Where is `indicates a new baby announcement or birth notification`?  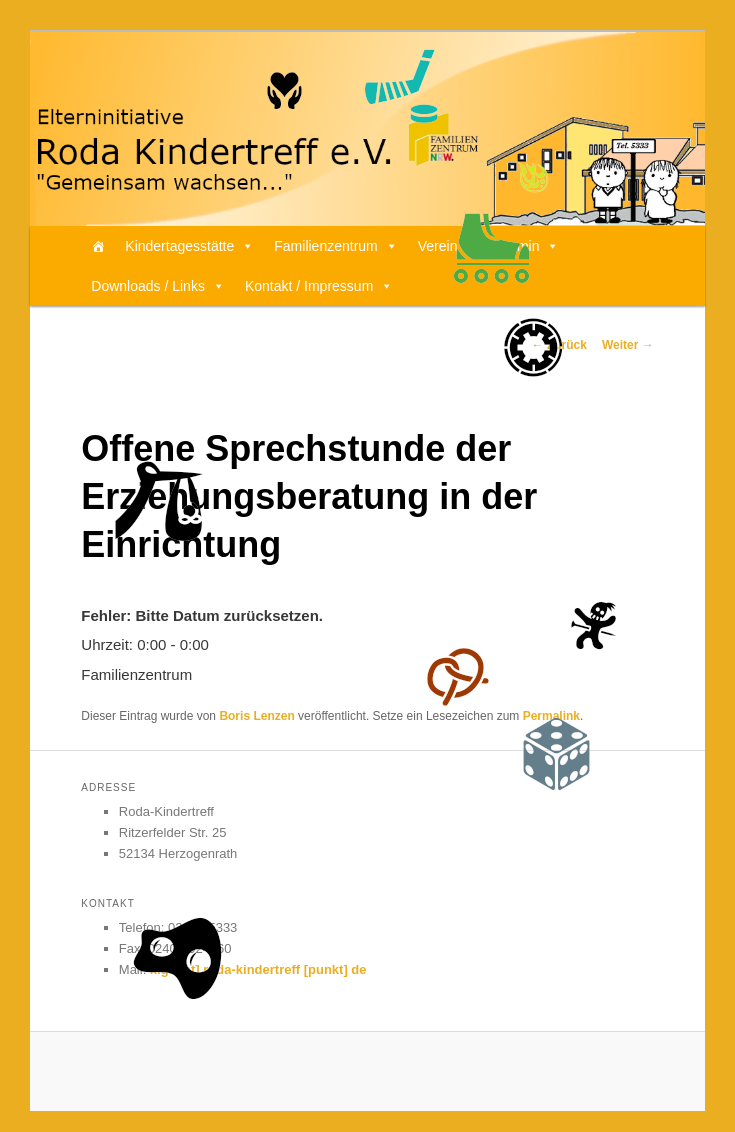 indicates a new baby announcement or birth notification is located at coordinates (159, 497).